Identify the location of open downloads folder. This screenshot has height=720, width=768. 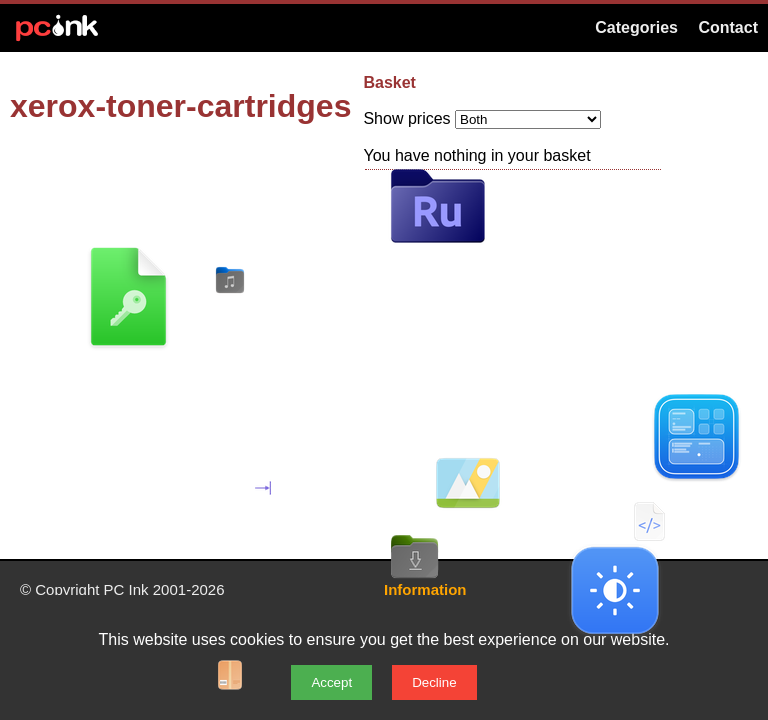
(414, 556).